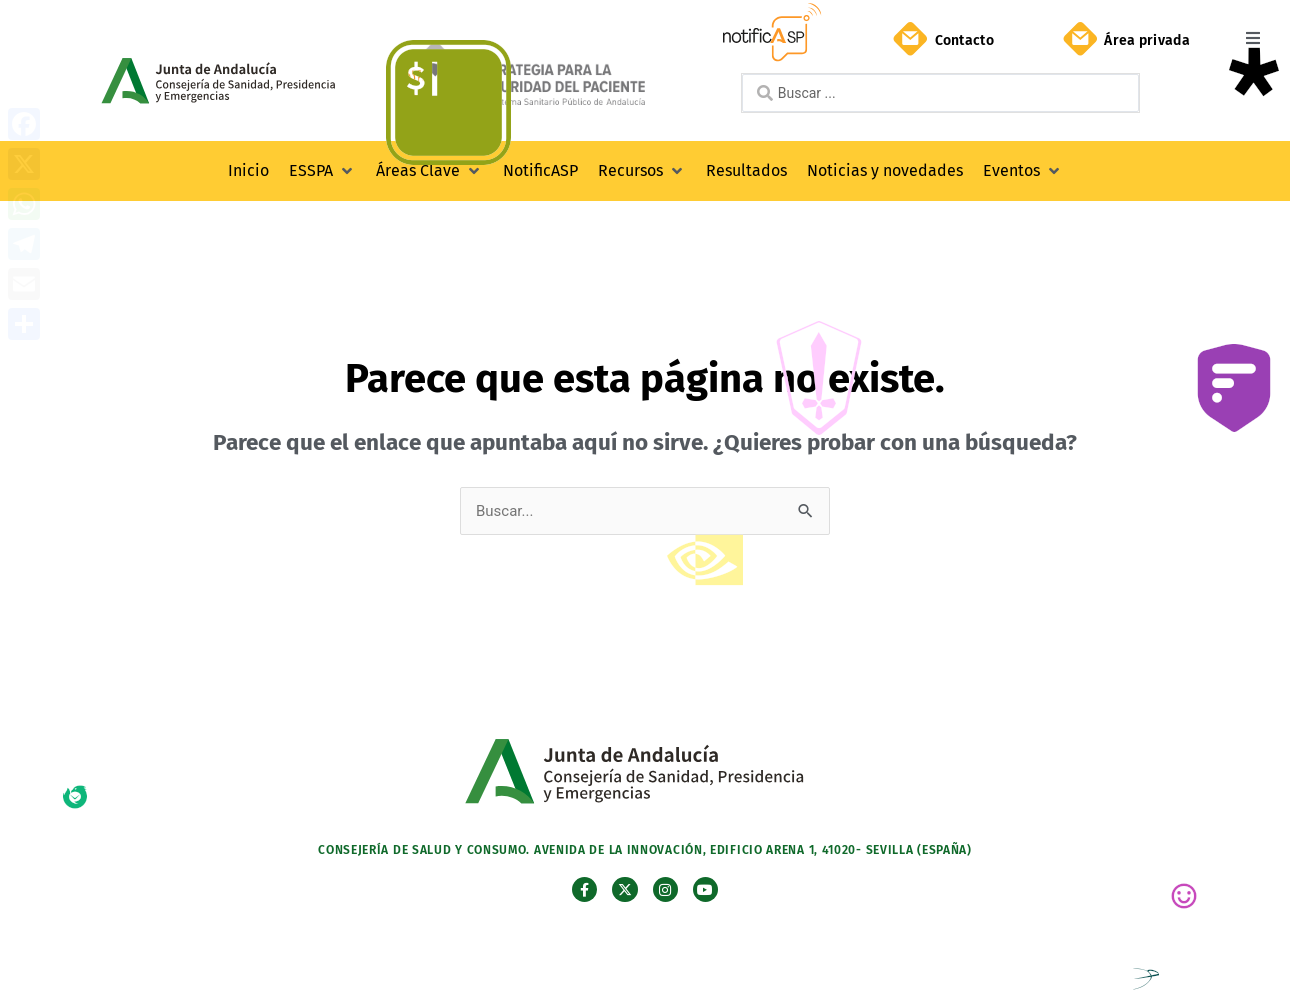 The image size is (1290, 1000). Describe the element at coordinates (75, 797) in the screenshot. I see `open Mozilla Thunderbird email client` at that location.